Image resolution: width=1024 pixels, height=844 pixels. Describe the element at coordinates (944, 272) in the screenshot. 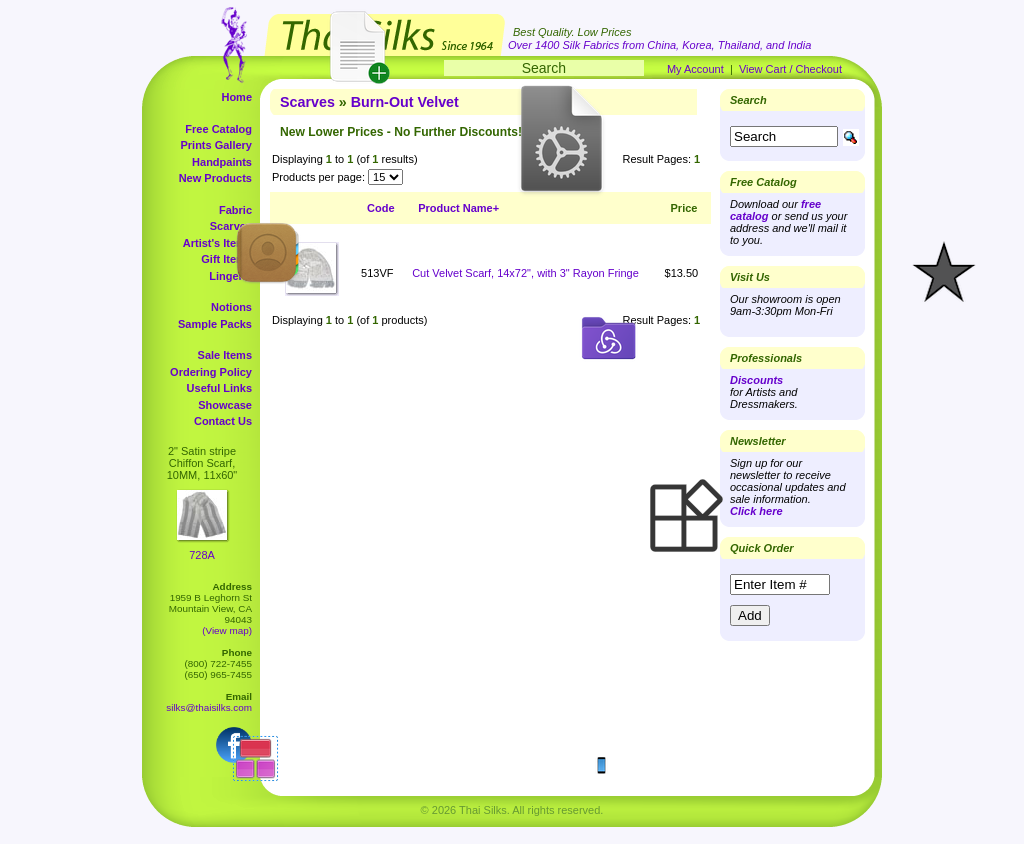

I see `view VIP or important contacts in mail` at that location.